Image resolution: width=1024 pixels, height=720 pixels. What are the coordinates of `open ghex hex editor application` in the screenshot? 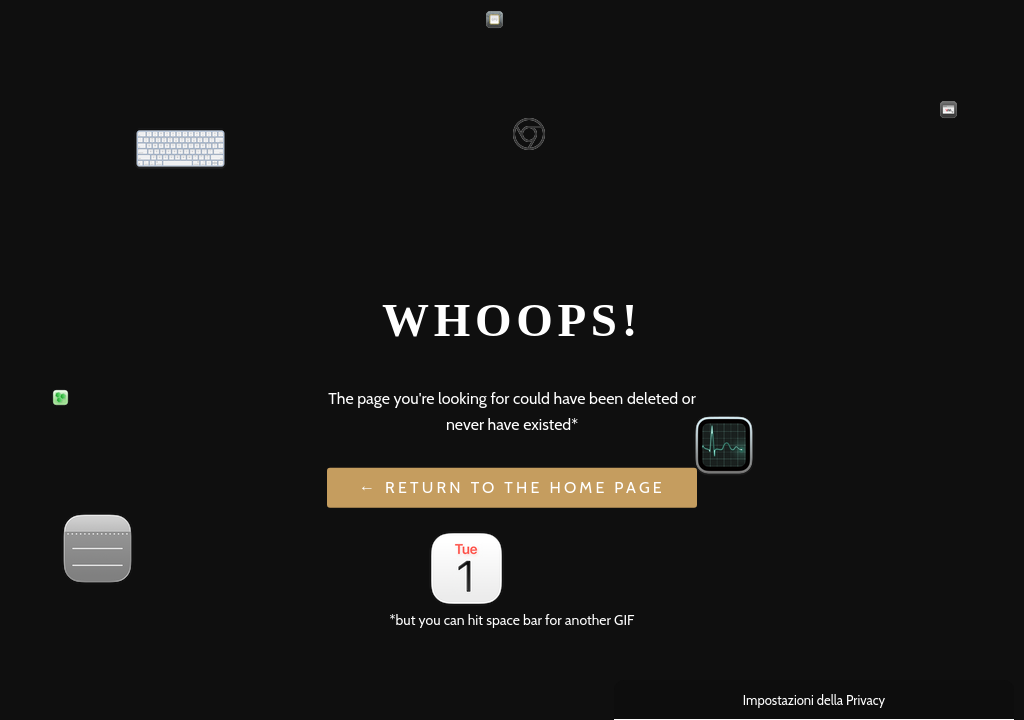 It's located at (60, 397).